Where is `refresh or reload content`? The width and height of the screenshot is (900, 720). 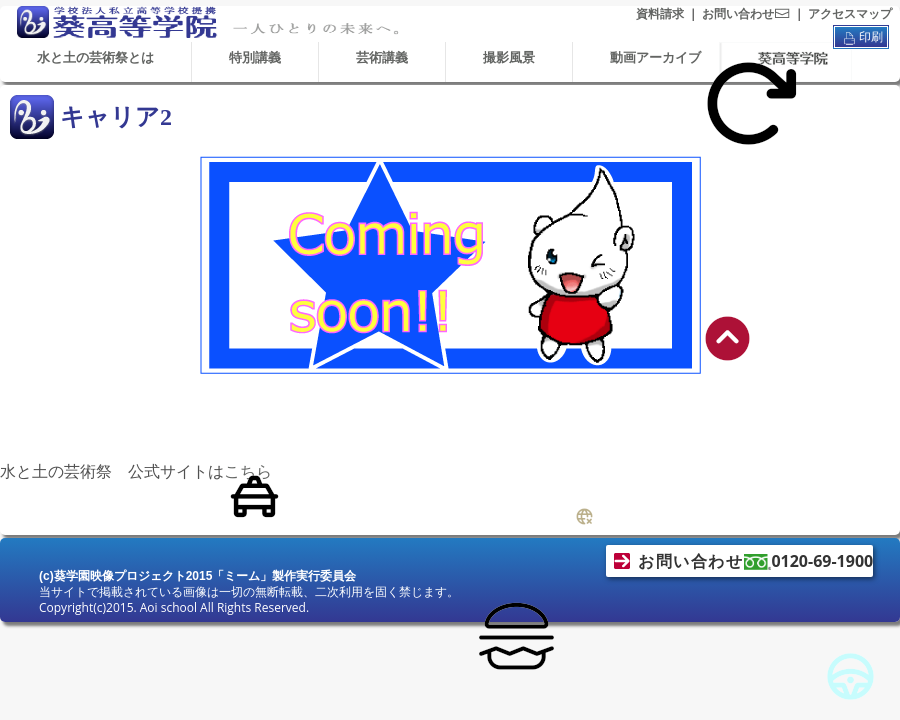 refresh or reload content is located at coordinates (748, 103).